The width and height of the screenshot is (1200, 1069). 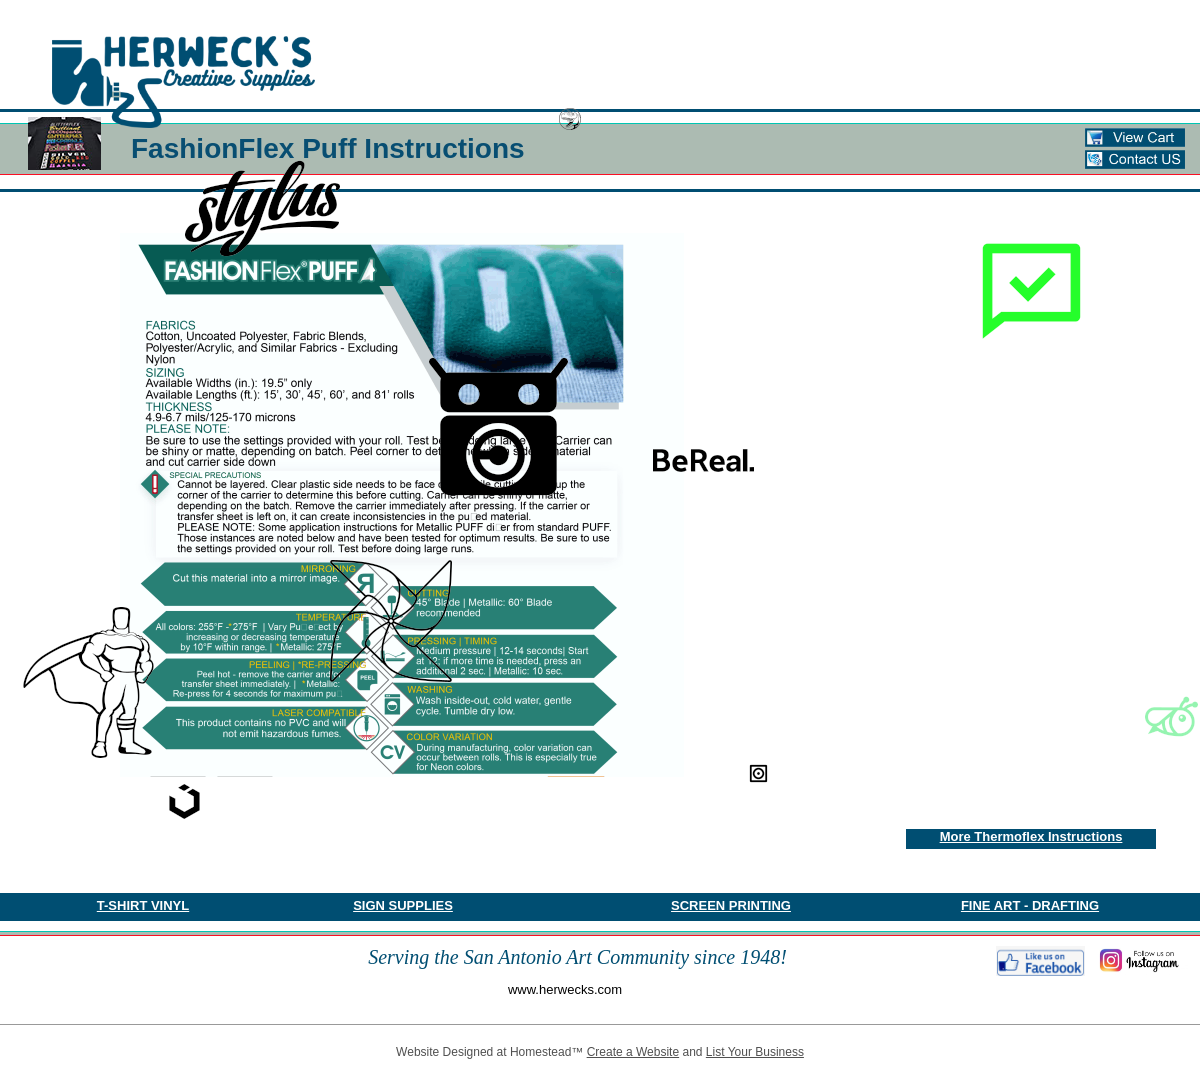 What do you see at coordinates (758, 773) in the screenshot?
I see `adjust speaker or audio output settings` at bounding box center [758, 773].